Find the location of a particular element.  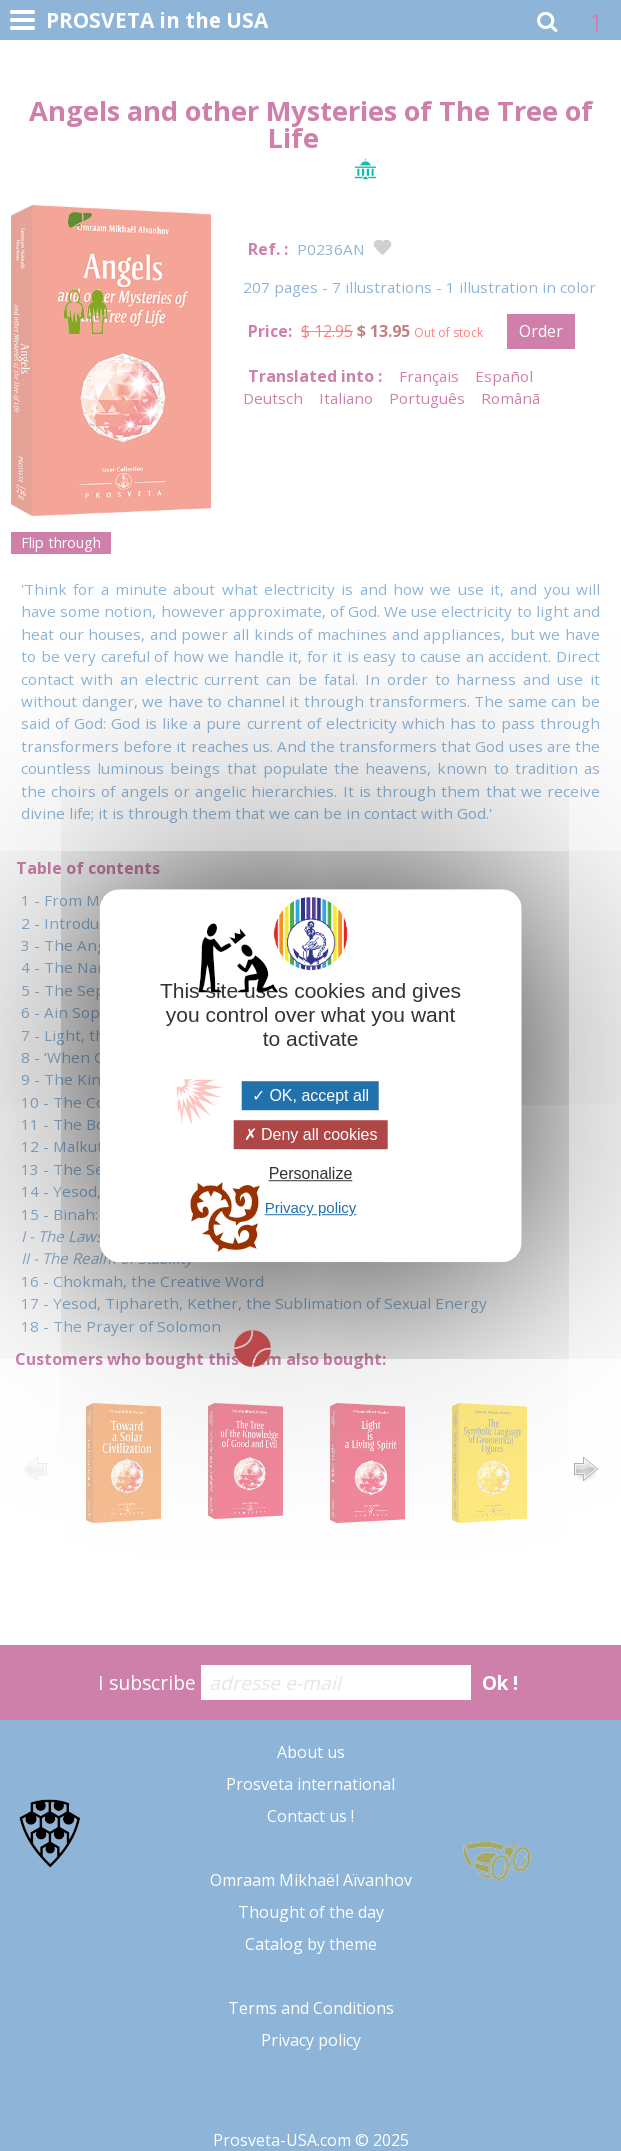

access tennis or sports-related features is located at coordinates (252, 1348).